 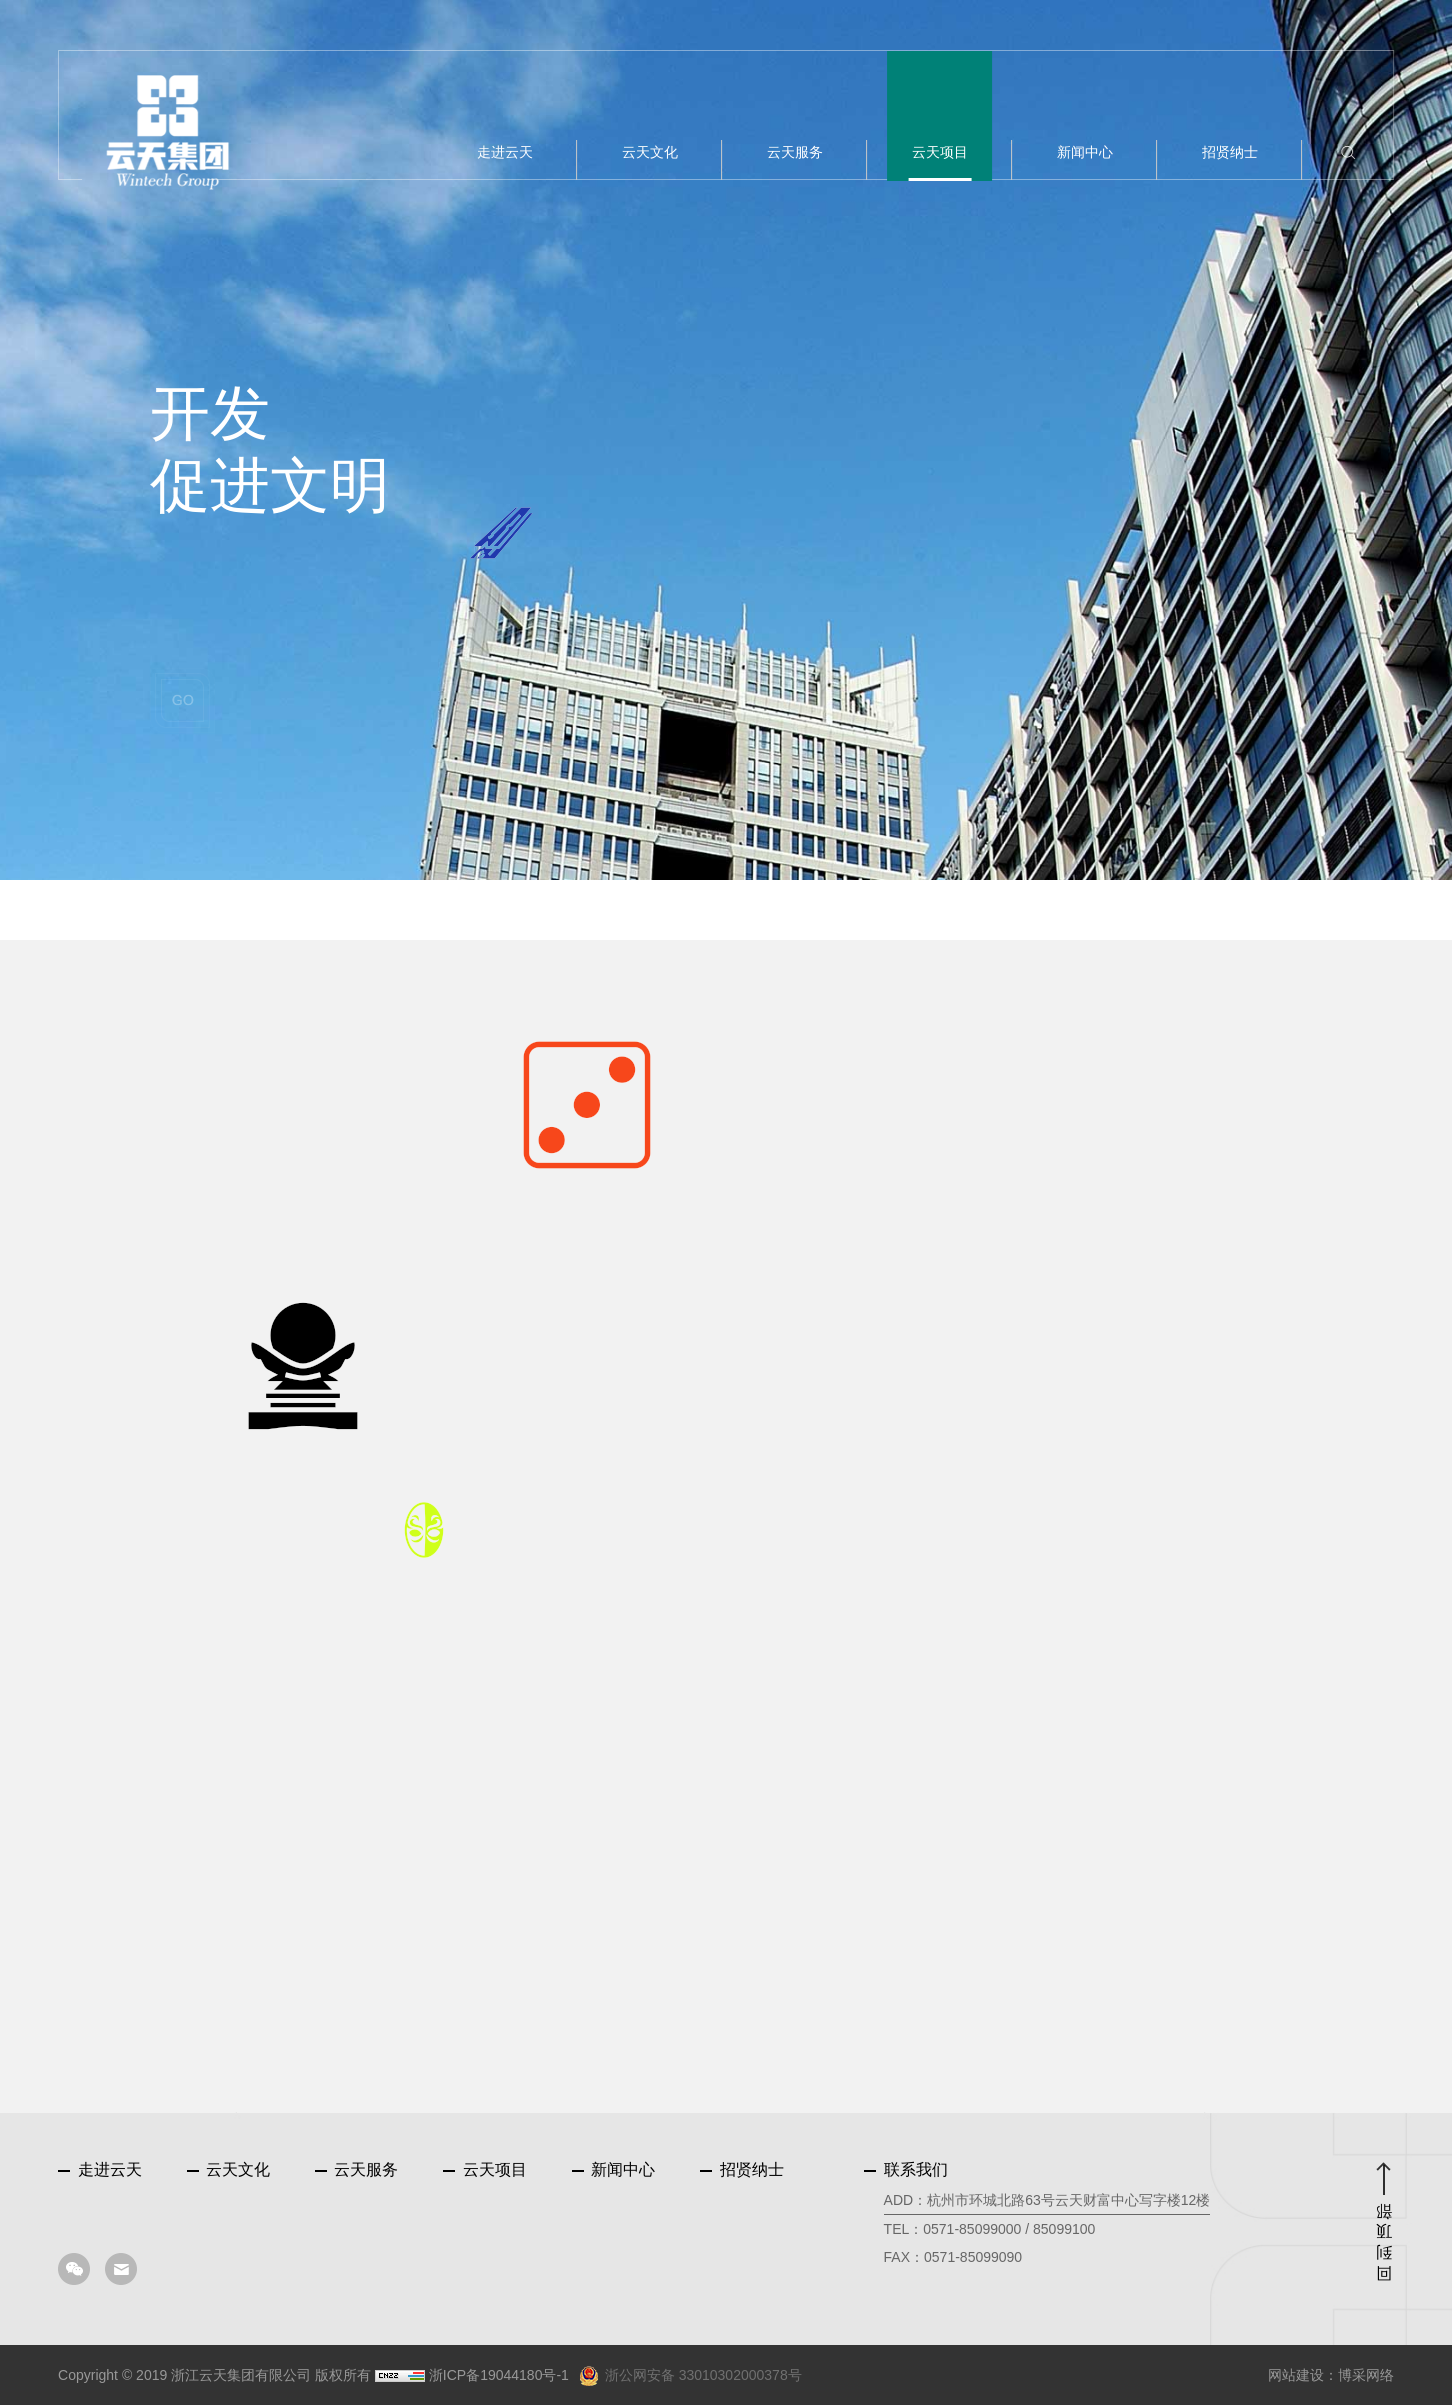 I want to click on access shrine or spiritual location features, so click(x=303, y=1366).